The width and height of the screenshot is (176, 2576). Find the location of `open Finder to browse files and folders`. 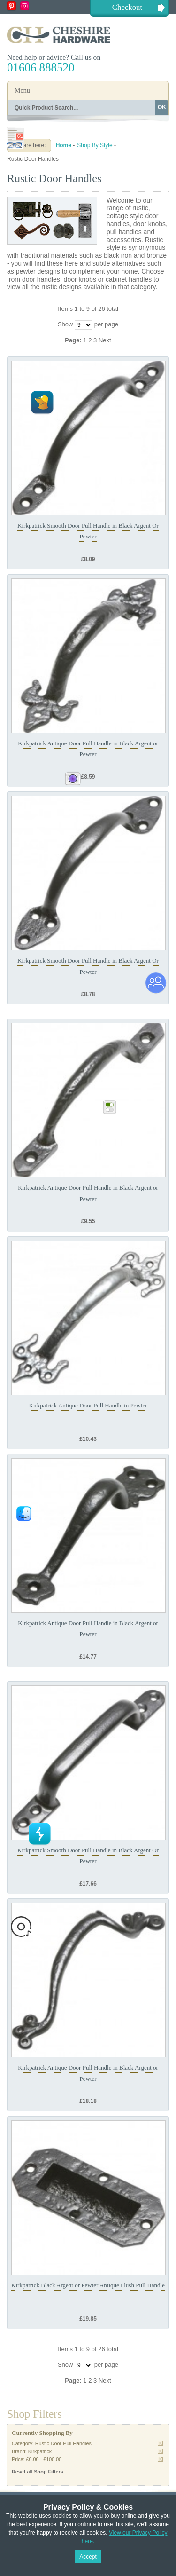

open Finder to browse files and folders is located at coordinates (24, 1514).